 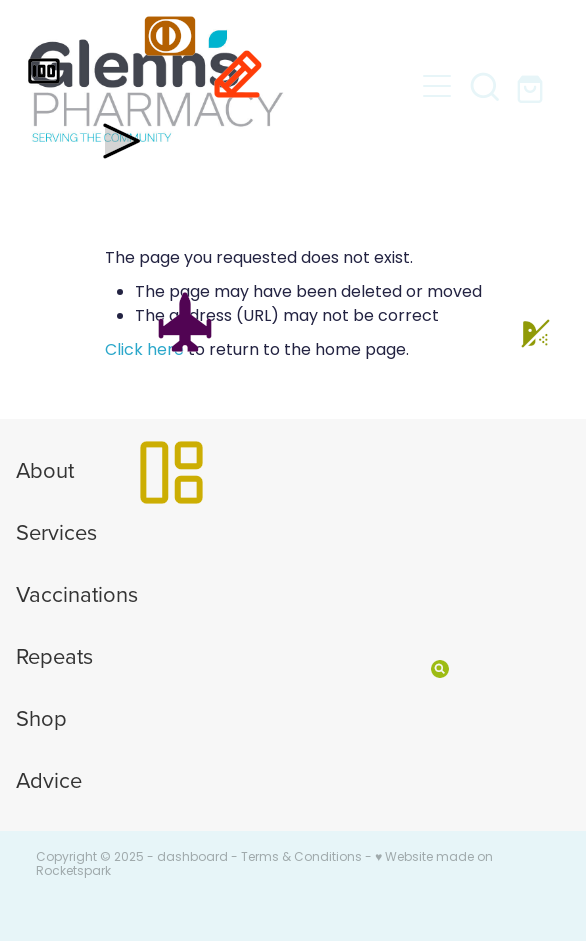 I want to click on edit or modify content, so click(x=237, y=75).